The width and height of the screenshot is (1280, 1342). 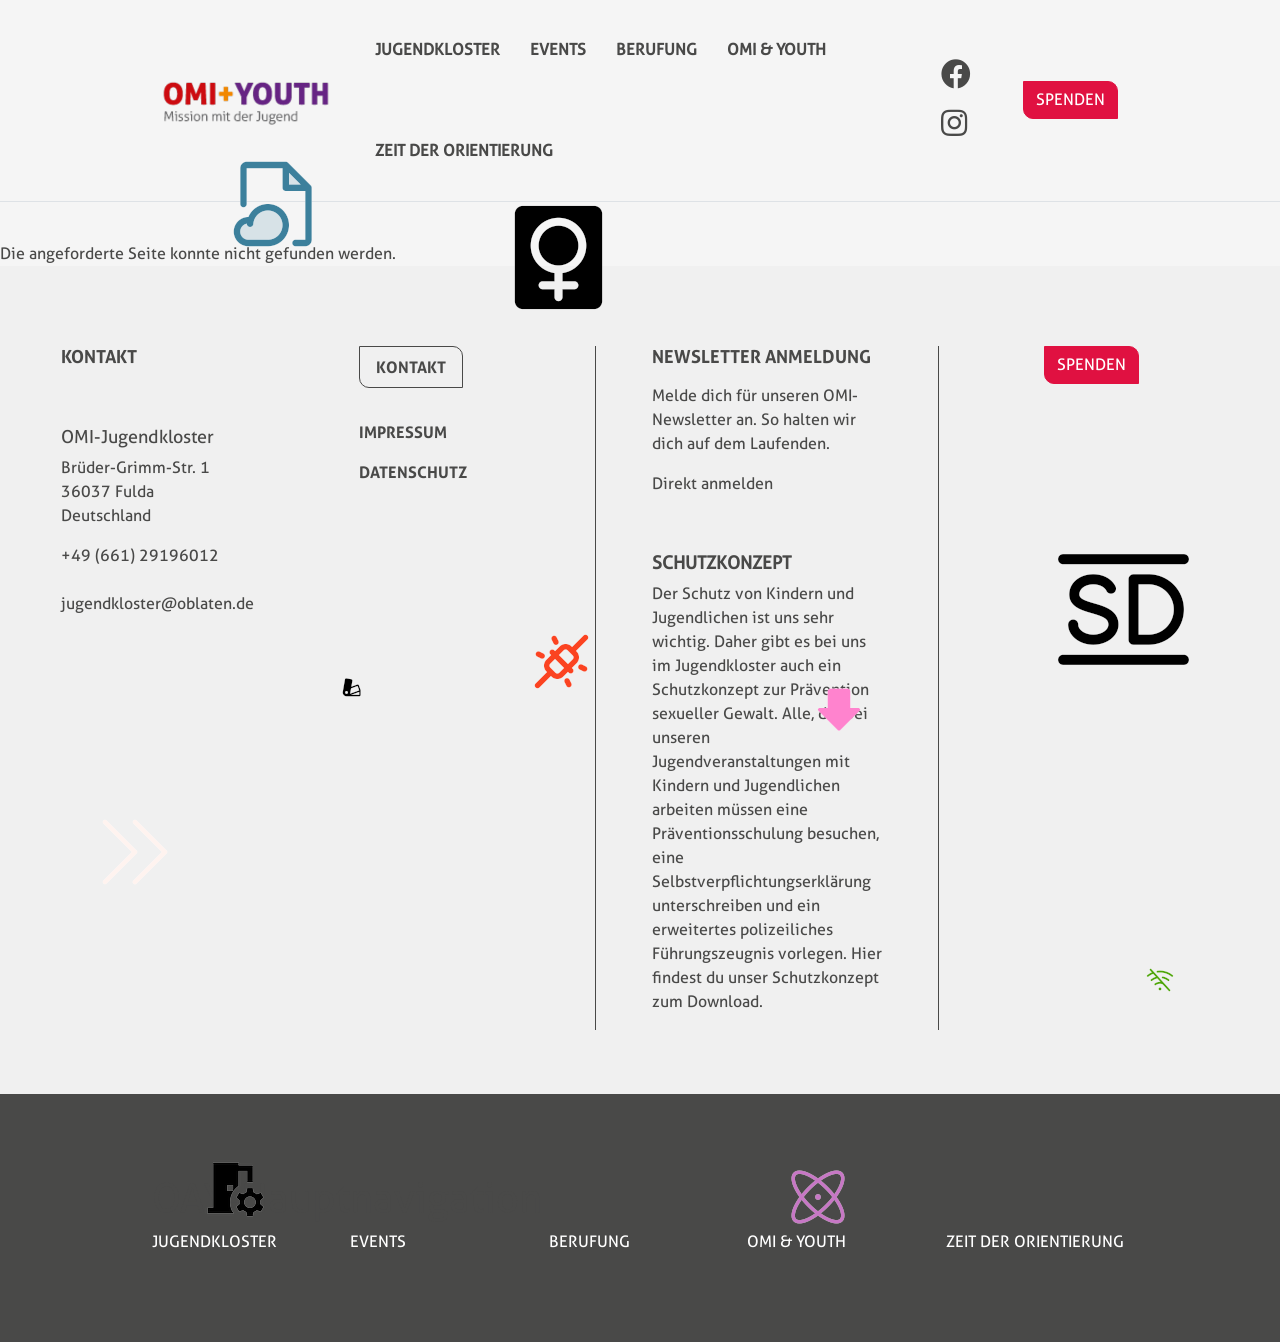 I want to click on download a file or content, so click(x=839, y=708).